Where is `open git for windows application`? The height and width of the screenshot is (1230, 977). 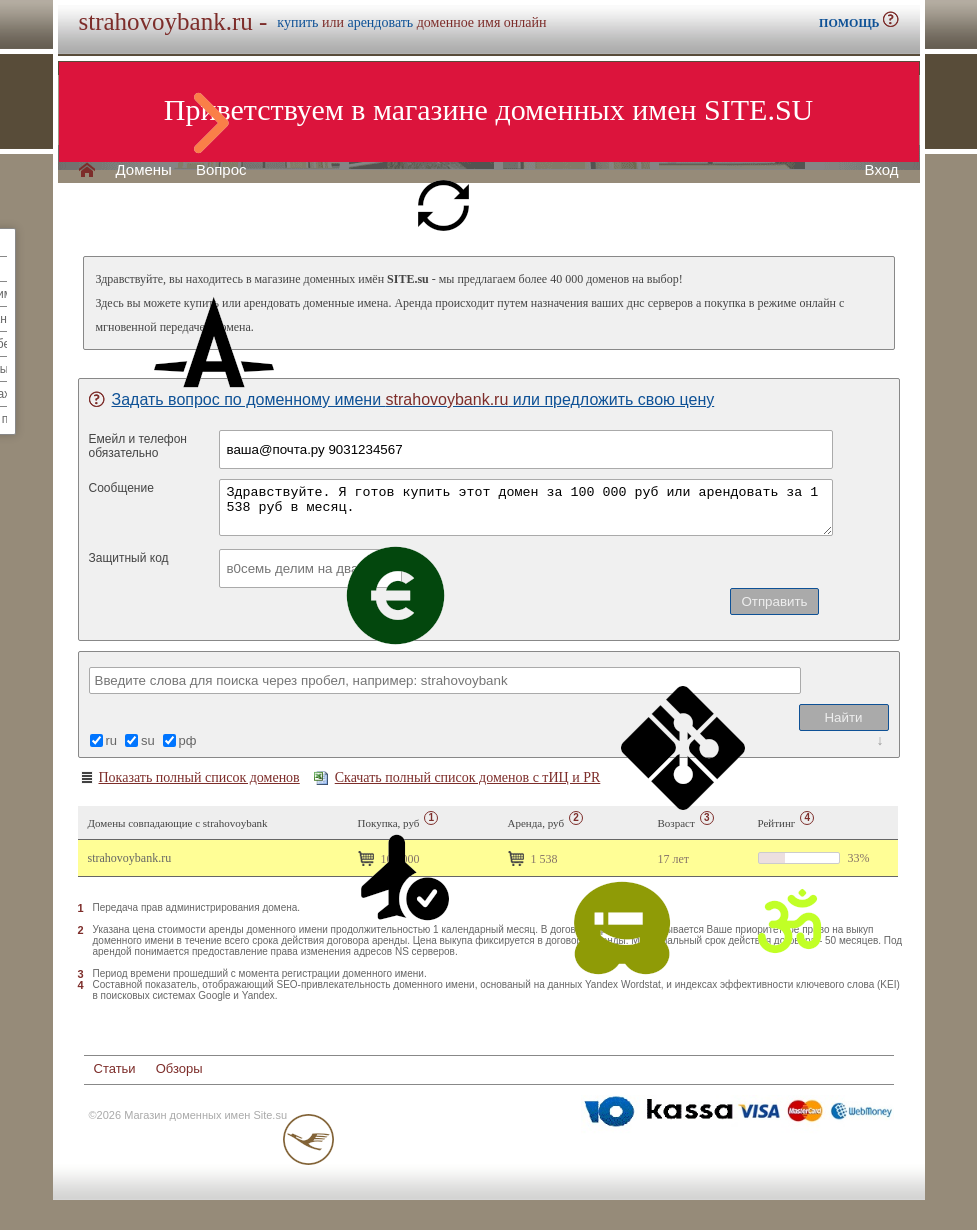
open git for windows application is located at coordinates (683, 748).